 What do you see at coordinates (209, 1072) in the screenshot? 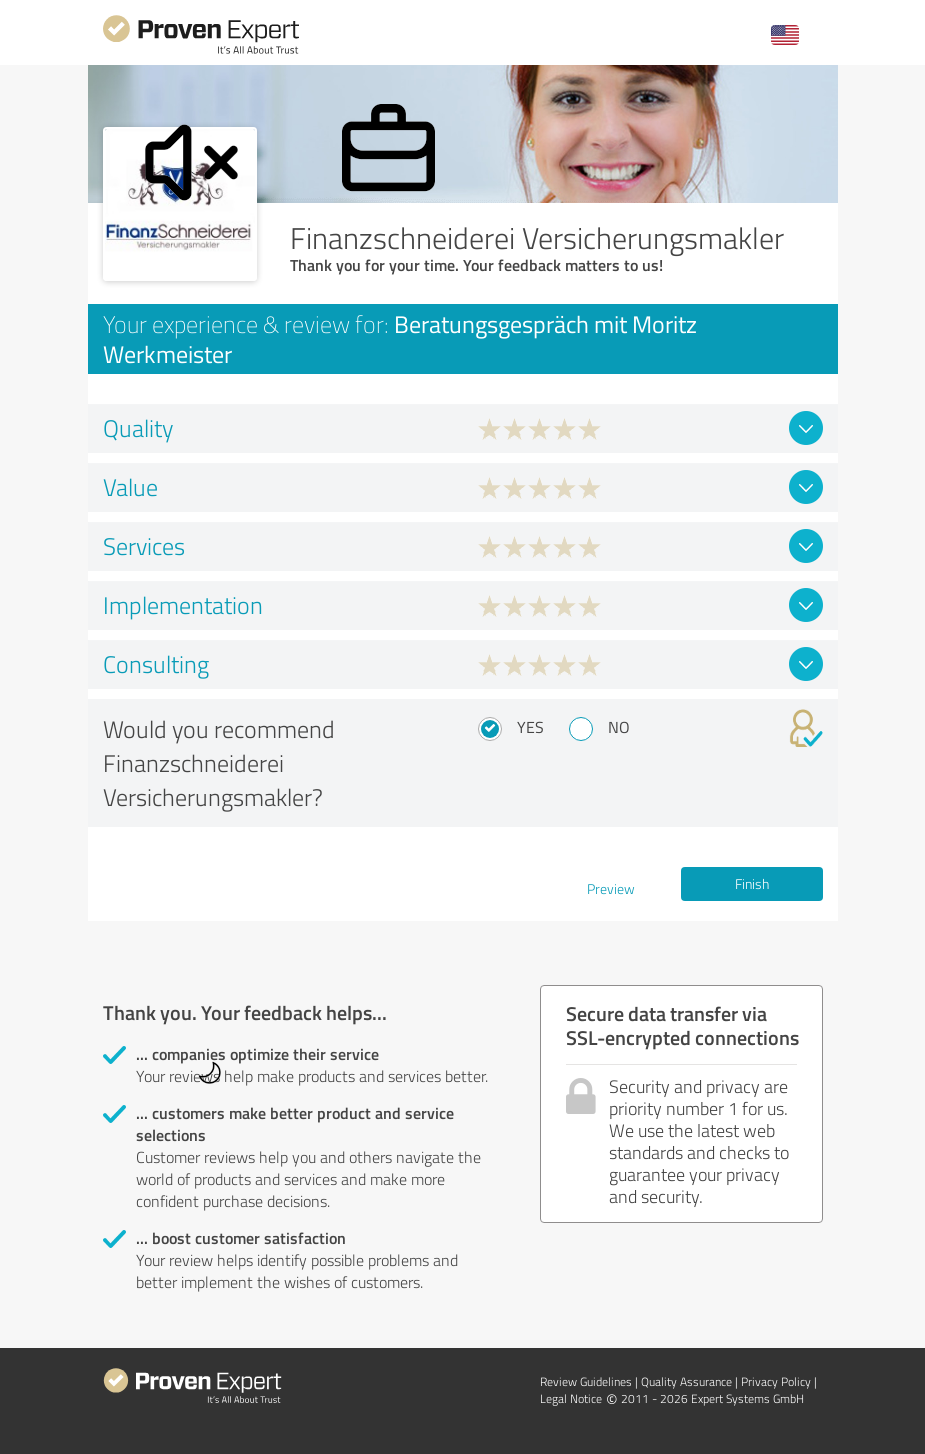
I see `switch to dark mode` at bounding box center [209, 1072].